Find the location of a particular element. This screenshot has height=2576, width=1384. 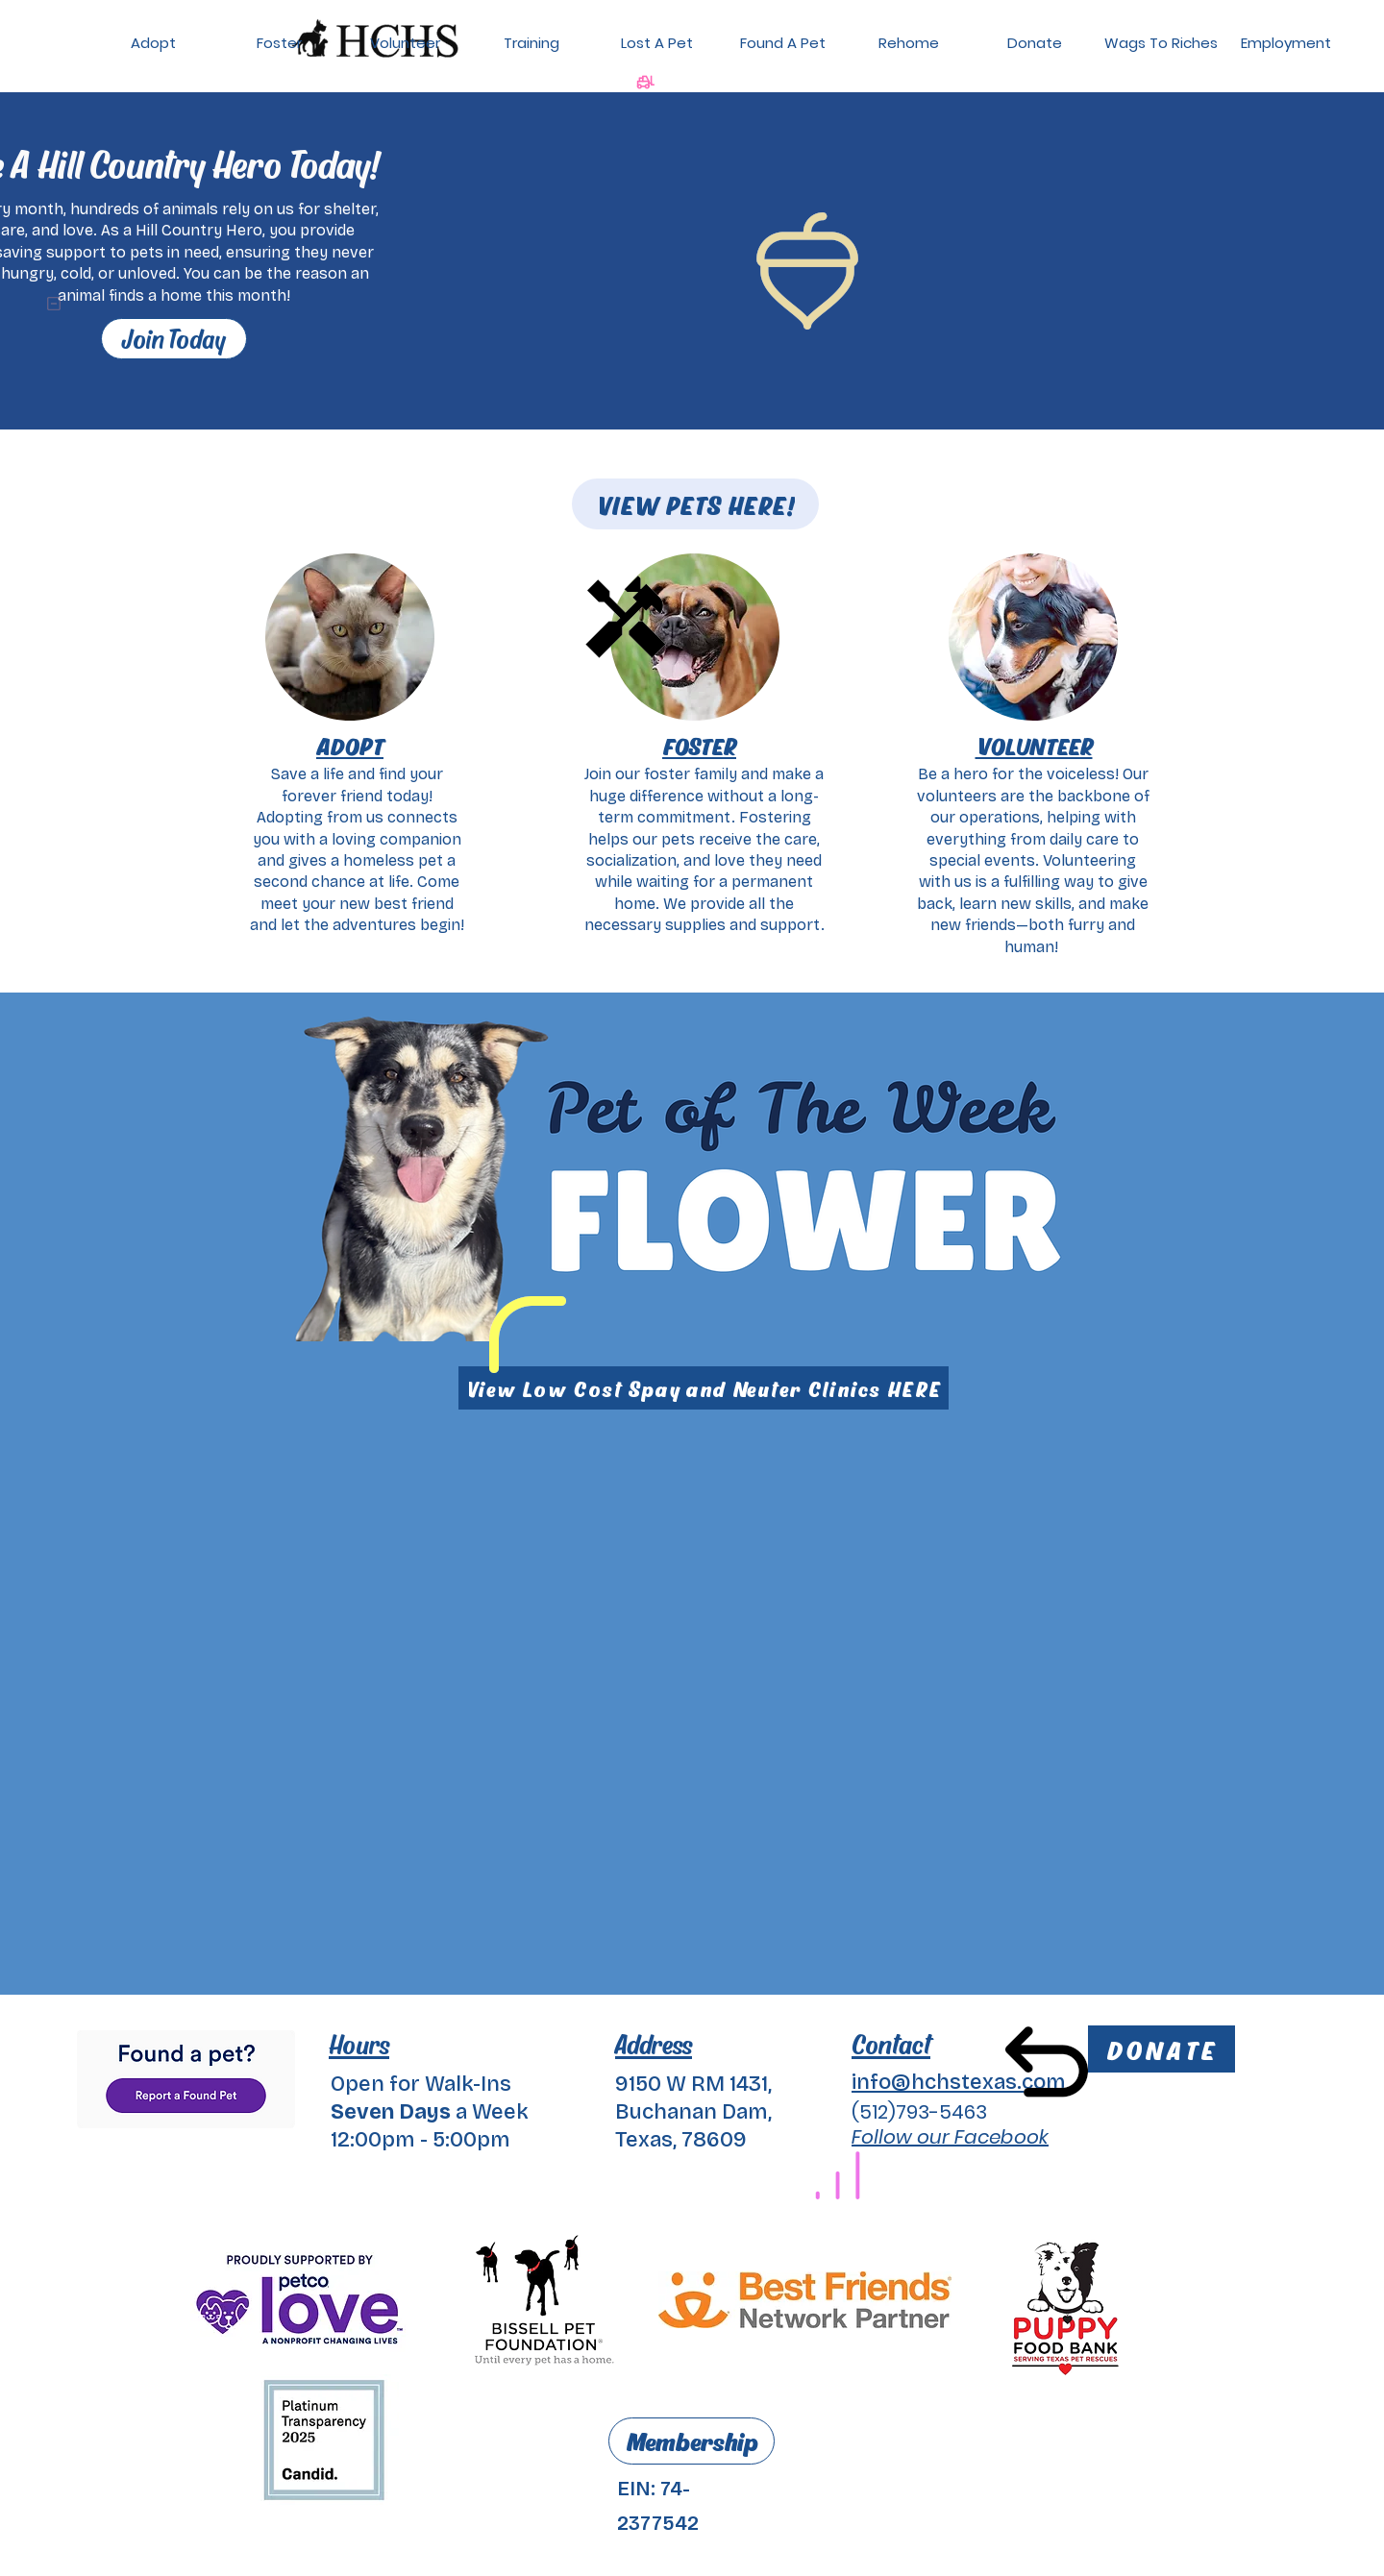

access tools and settings is located at coordinates (626, 618).